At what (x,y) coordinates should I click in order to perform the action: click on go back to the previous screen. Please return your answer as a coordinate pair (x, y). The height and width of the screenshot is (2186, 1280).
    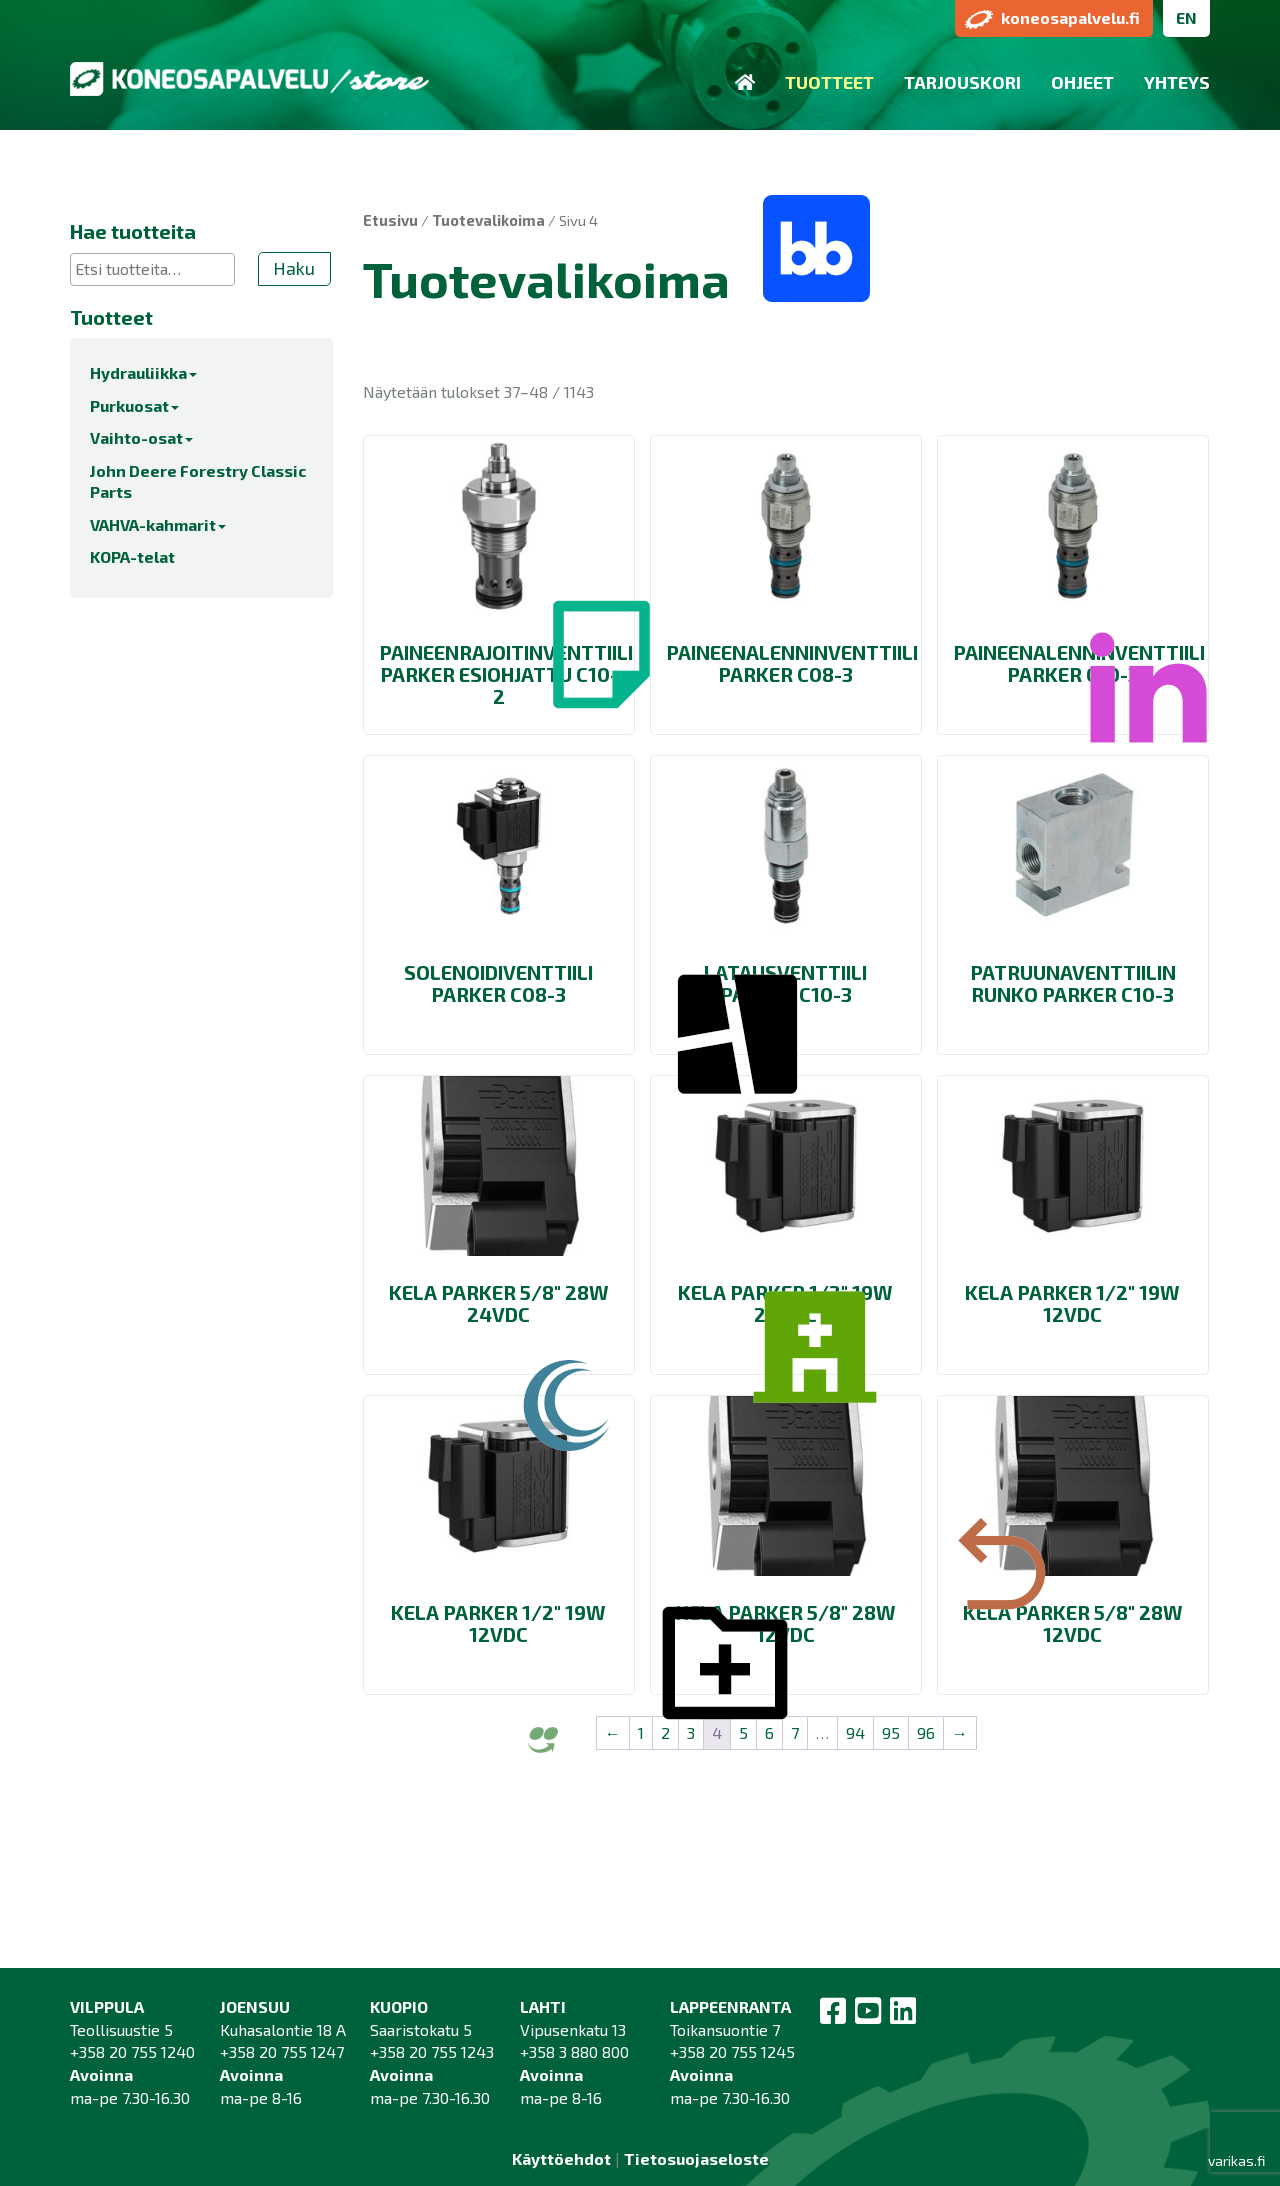
    Looking at the image, I should click on (1004, 1568).